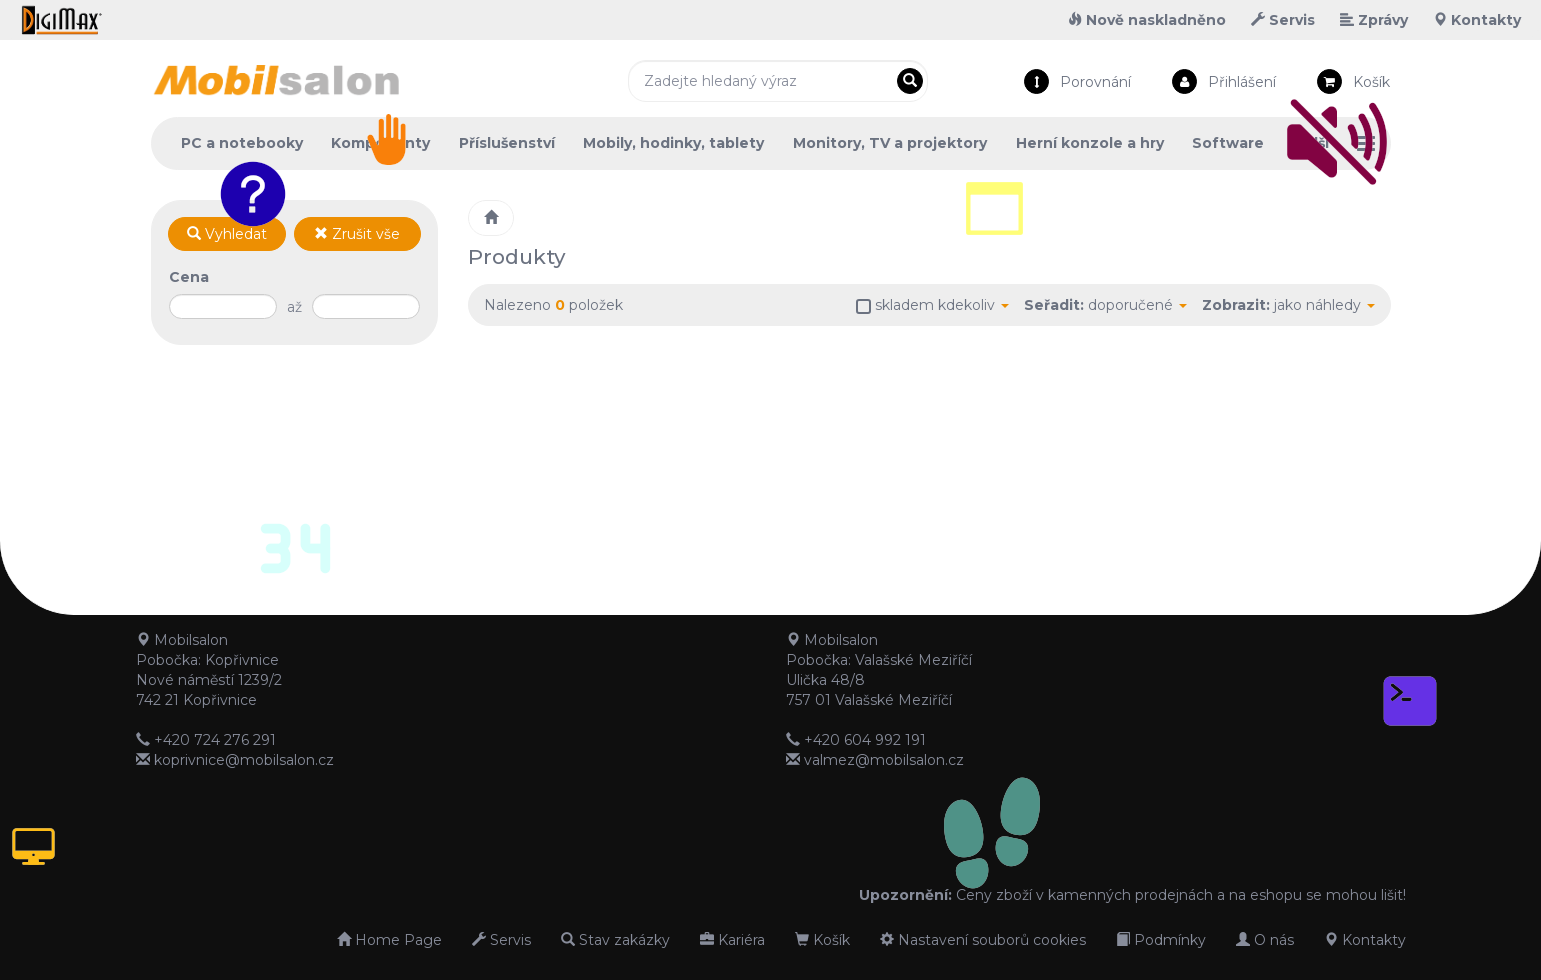 This screenshot has width=1541, height=980. Describe the element at coordinates (253, 194) in the screenshot. I see `access help or support` at that location.